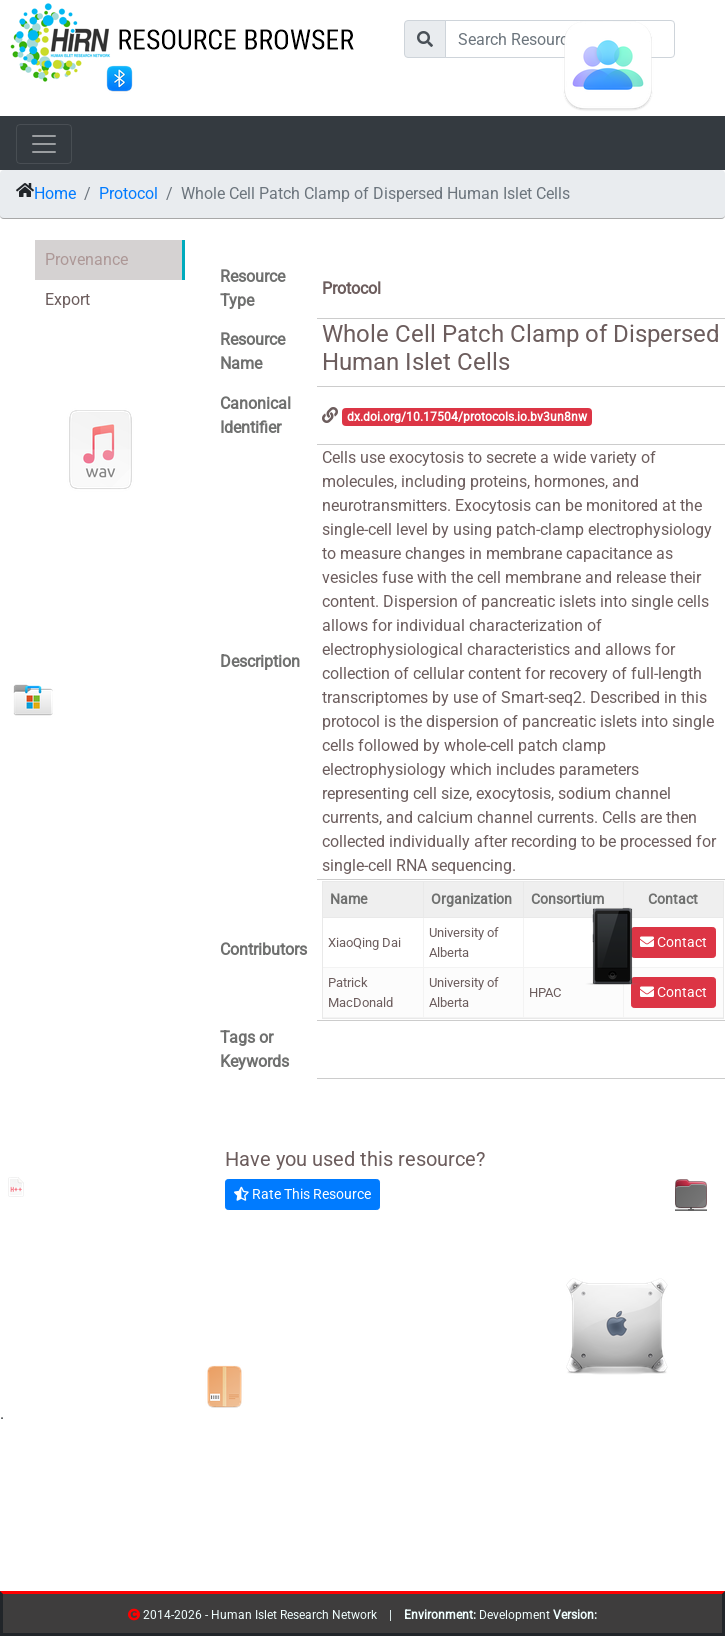 The image size is (725, 1636). I want to click on a c++ header file, so click(16, 1187).